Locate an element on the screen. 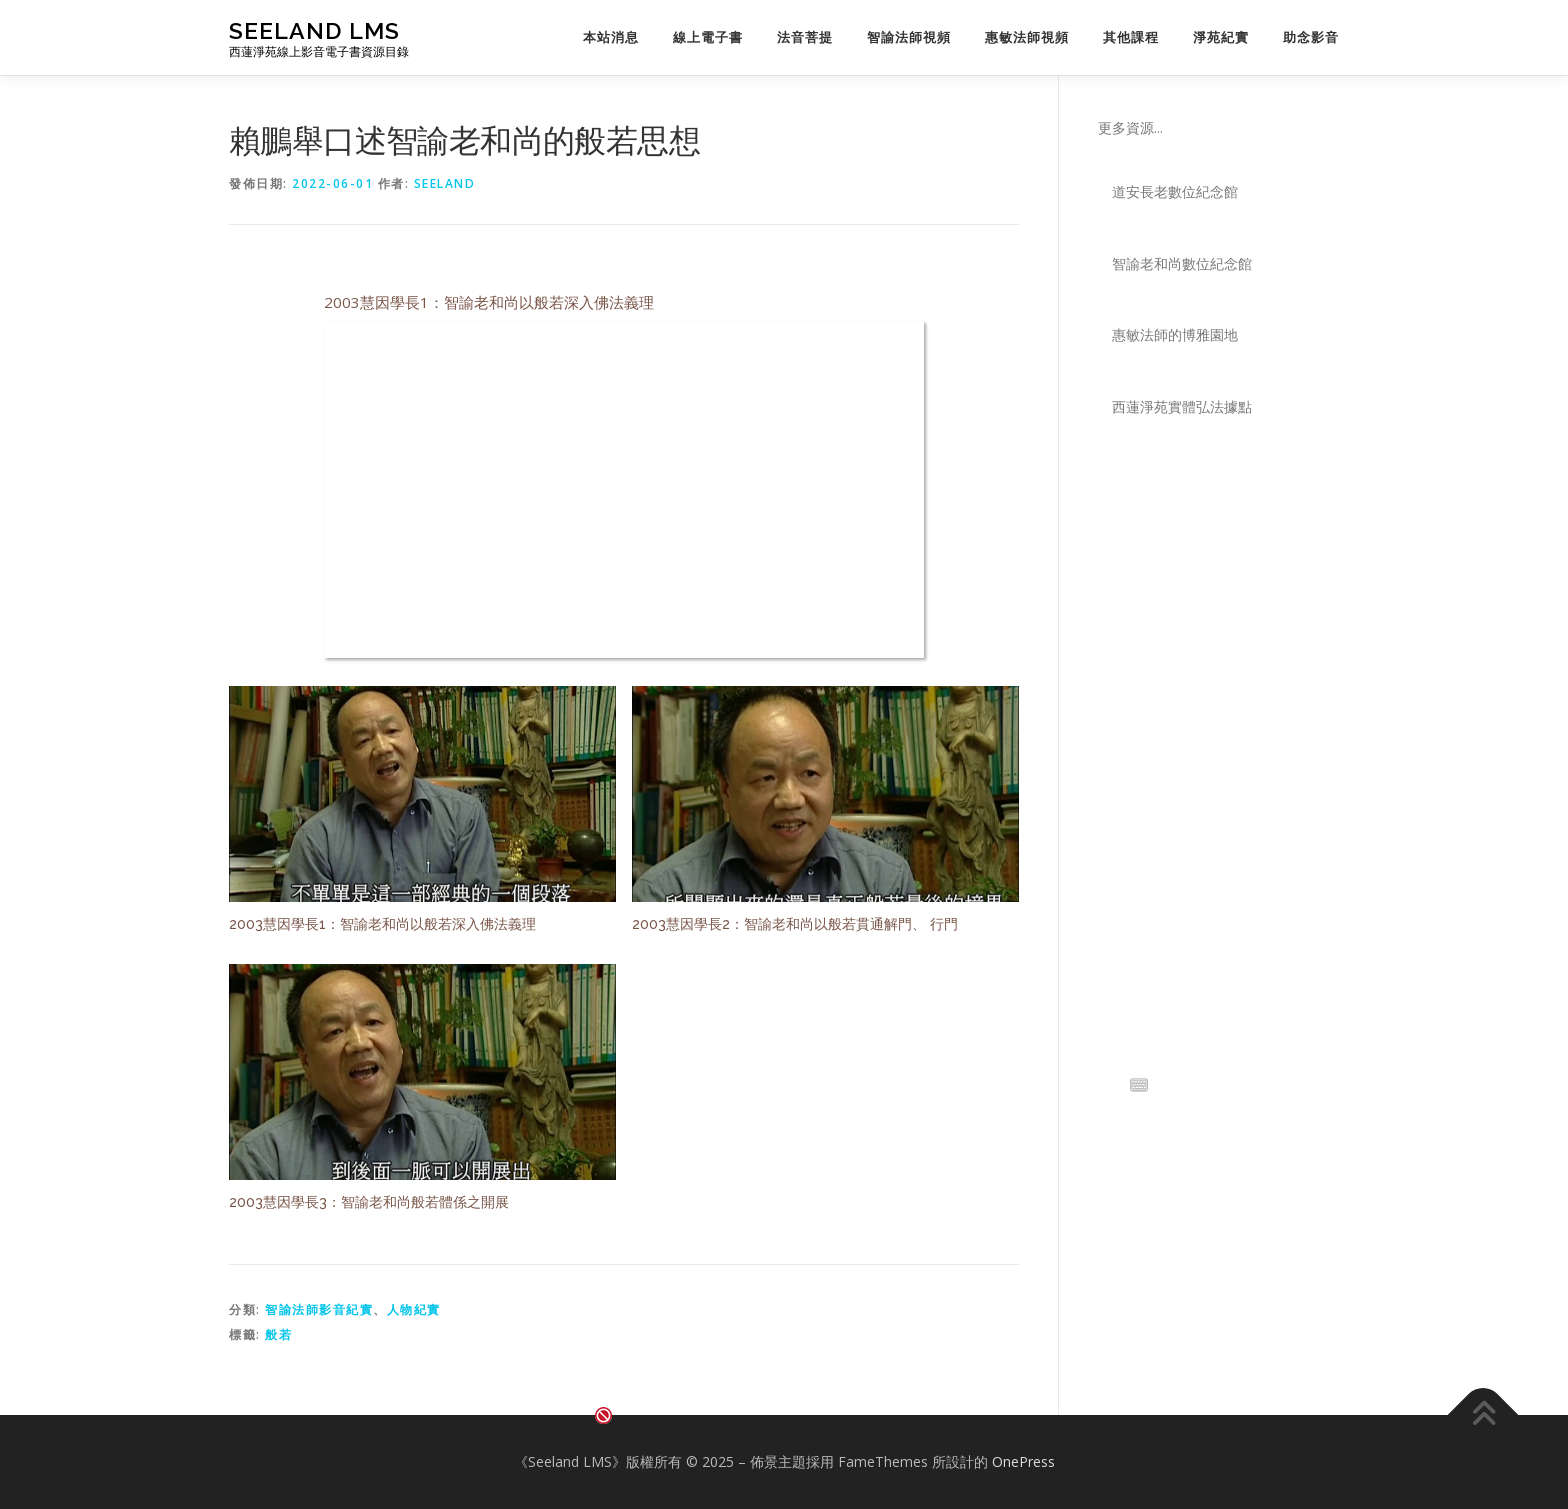 The image size is (1568, 1509). open keyboard settings is located at coordinates (1139, 1085).